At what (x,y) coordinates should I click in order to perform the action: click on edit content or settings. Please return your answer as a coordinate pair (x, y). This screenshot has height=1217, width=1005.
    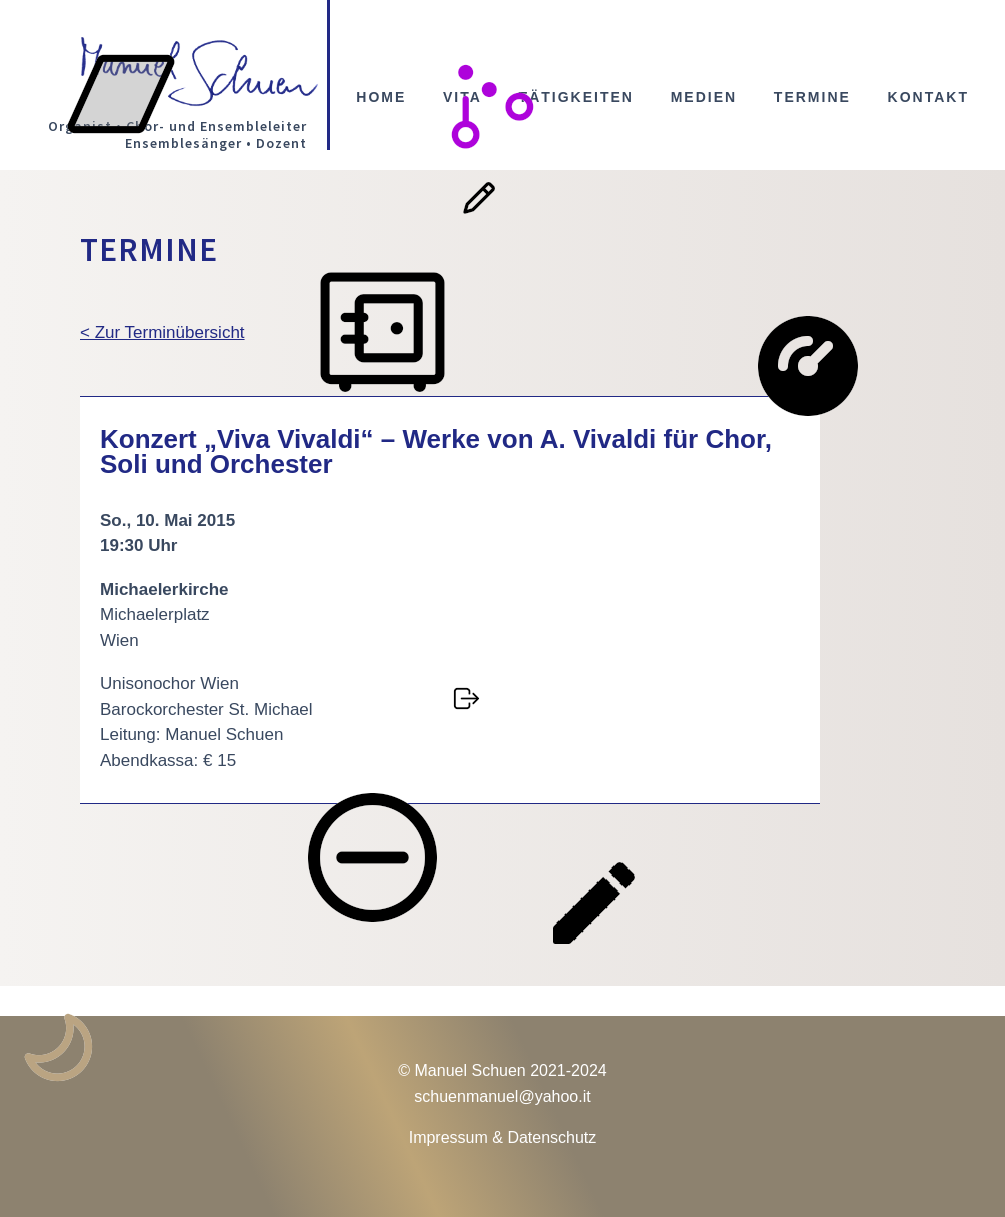
    Looking at the image, I should click on (479, 198).